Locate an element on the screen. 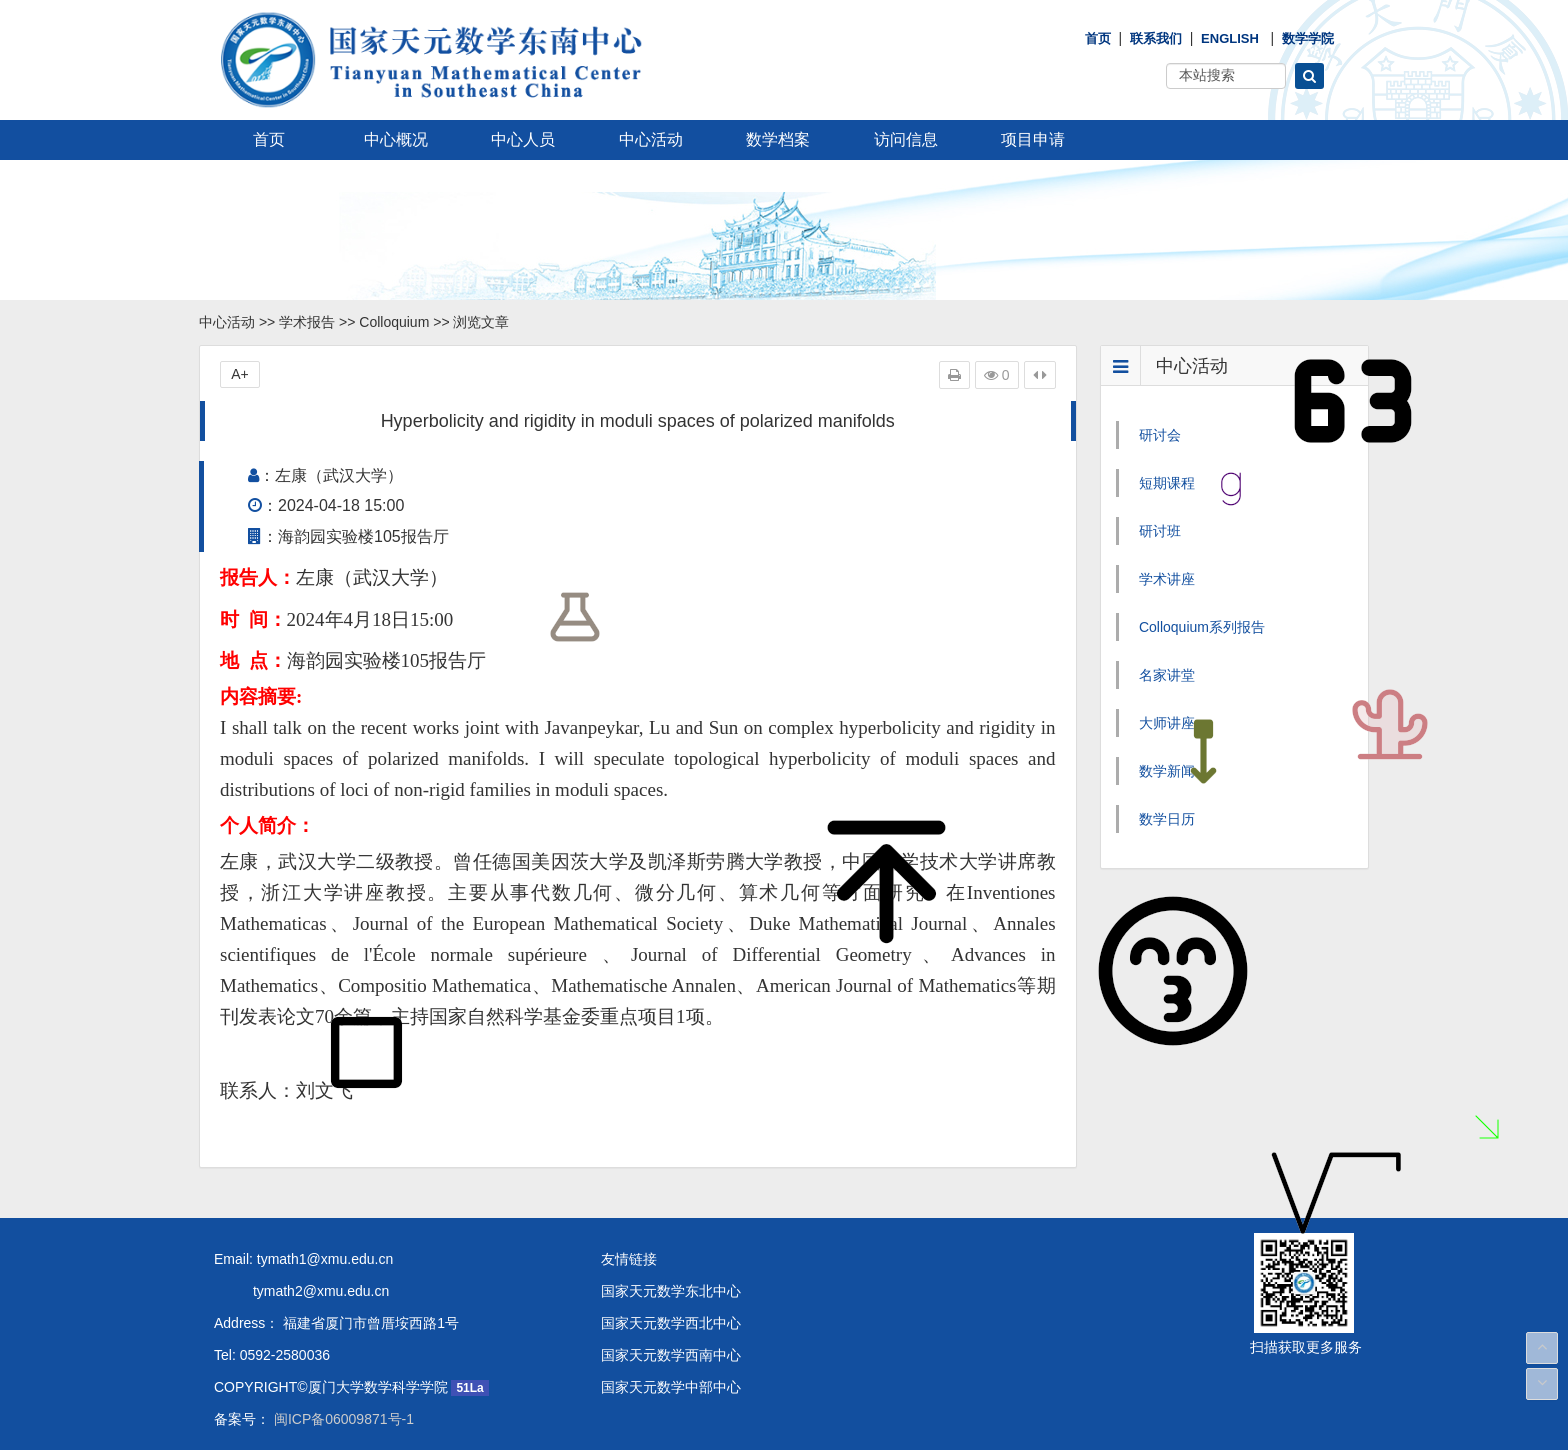 The width and height of the screenshot is (1568, 1450). displays the number 63 as a label or identifier is located at coordinates (1353, 401).